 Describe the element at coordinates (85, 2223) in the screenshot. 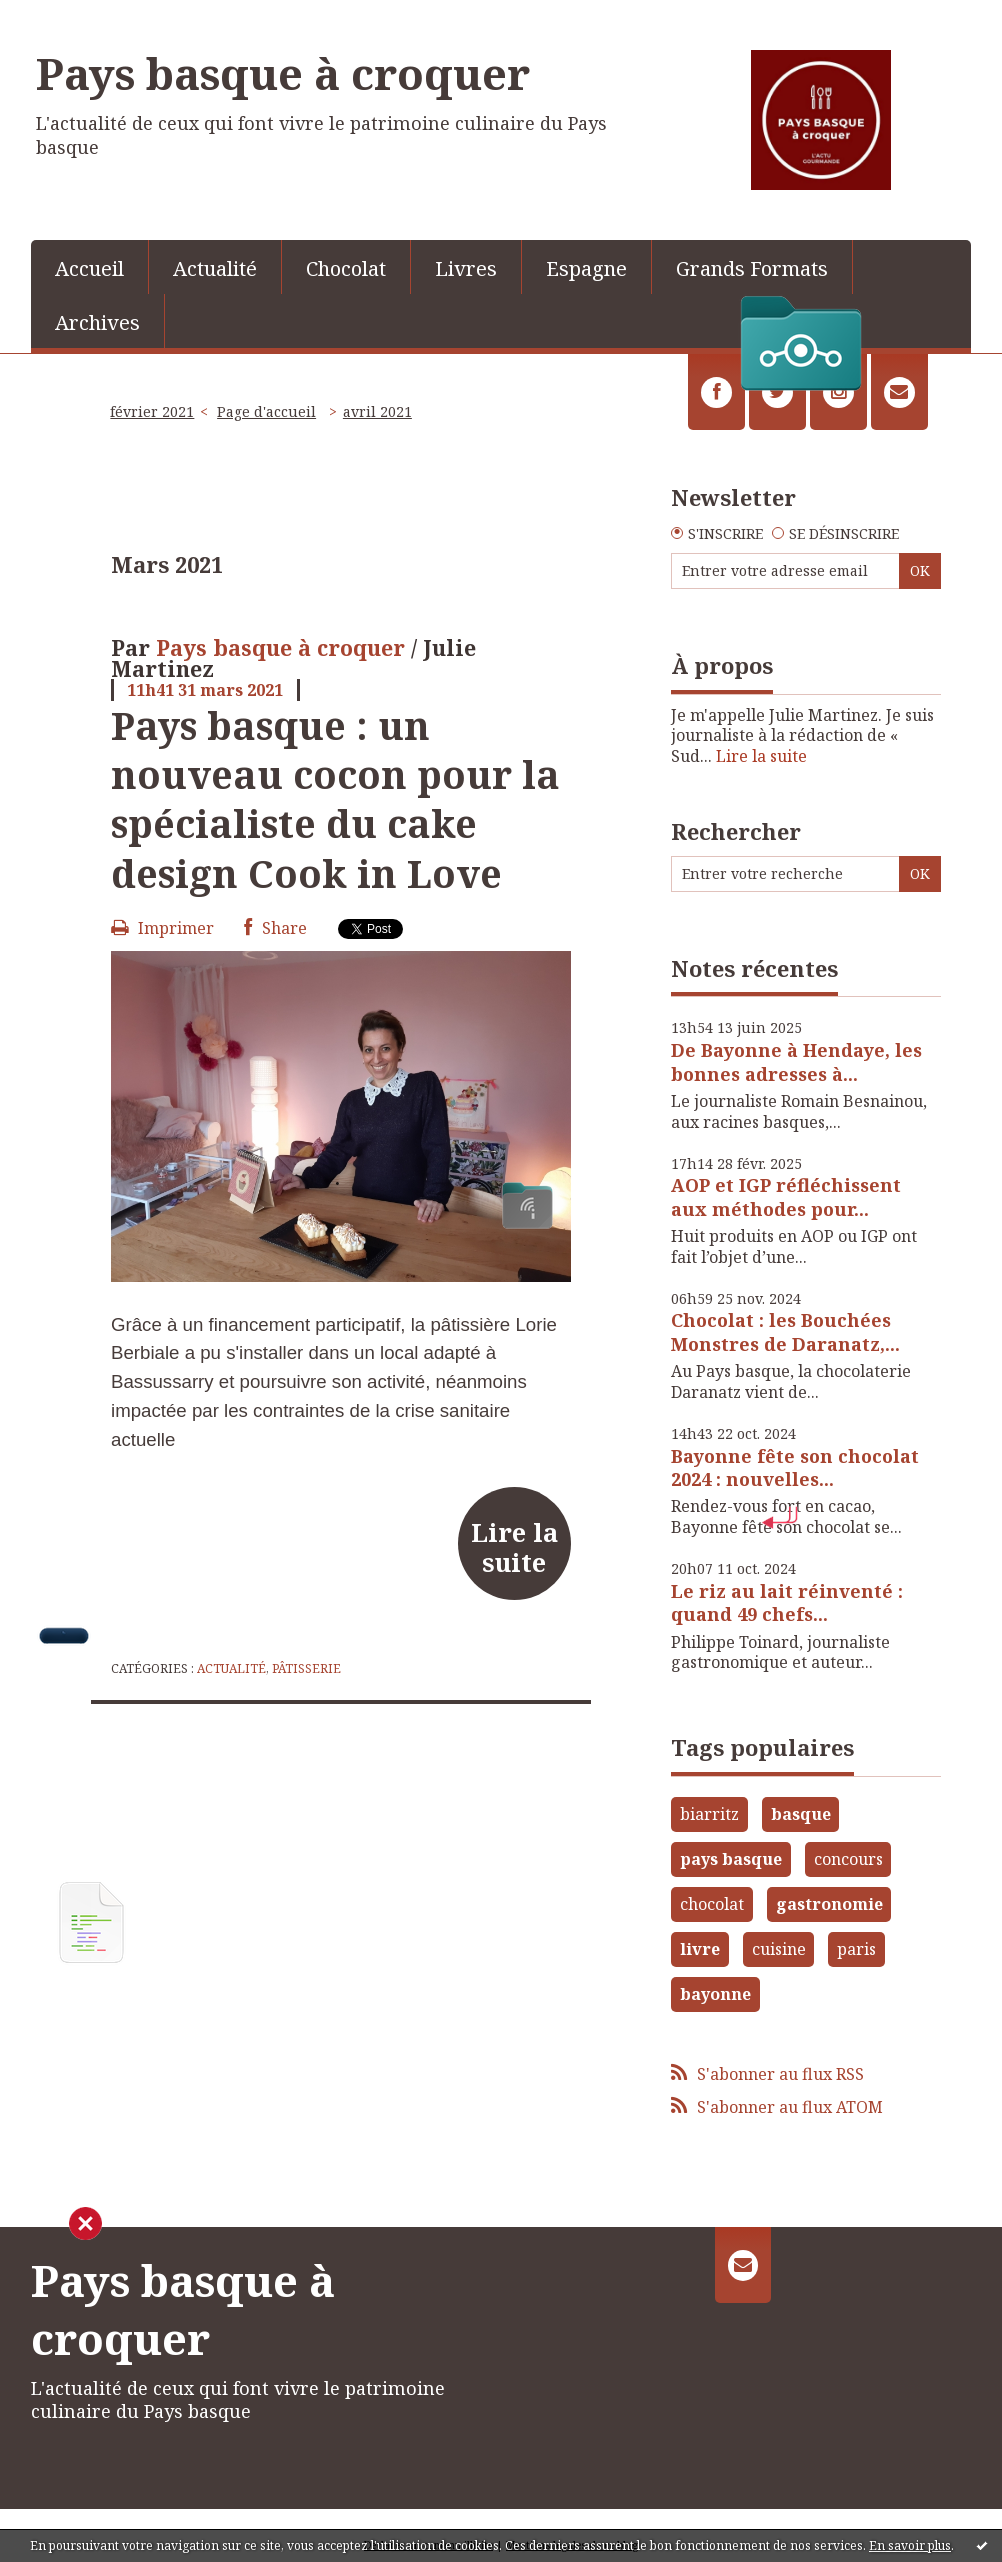

I see `stop or cancel the current action` at that location.